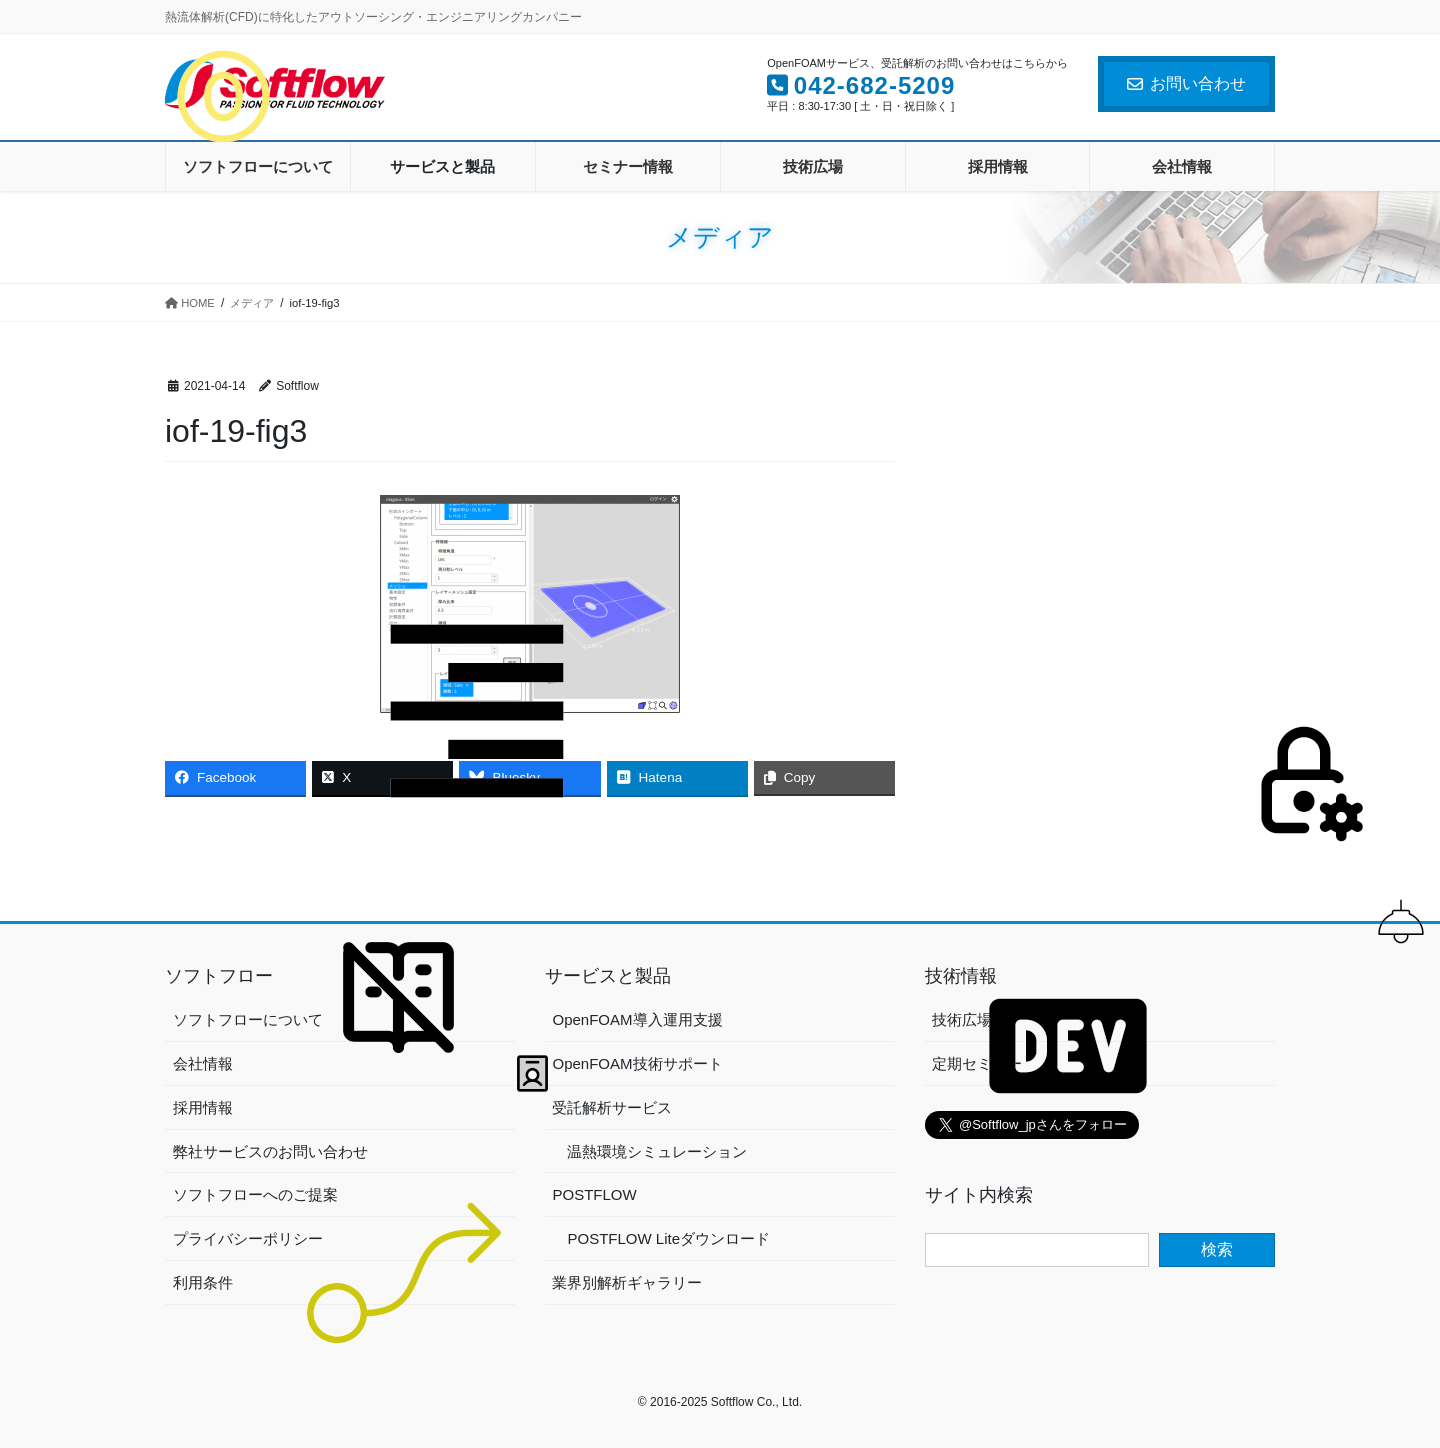  I want to click on toggle pendant light on/off, so click(1401, 924).